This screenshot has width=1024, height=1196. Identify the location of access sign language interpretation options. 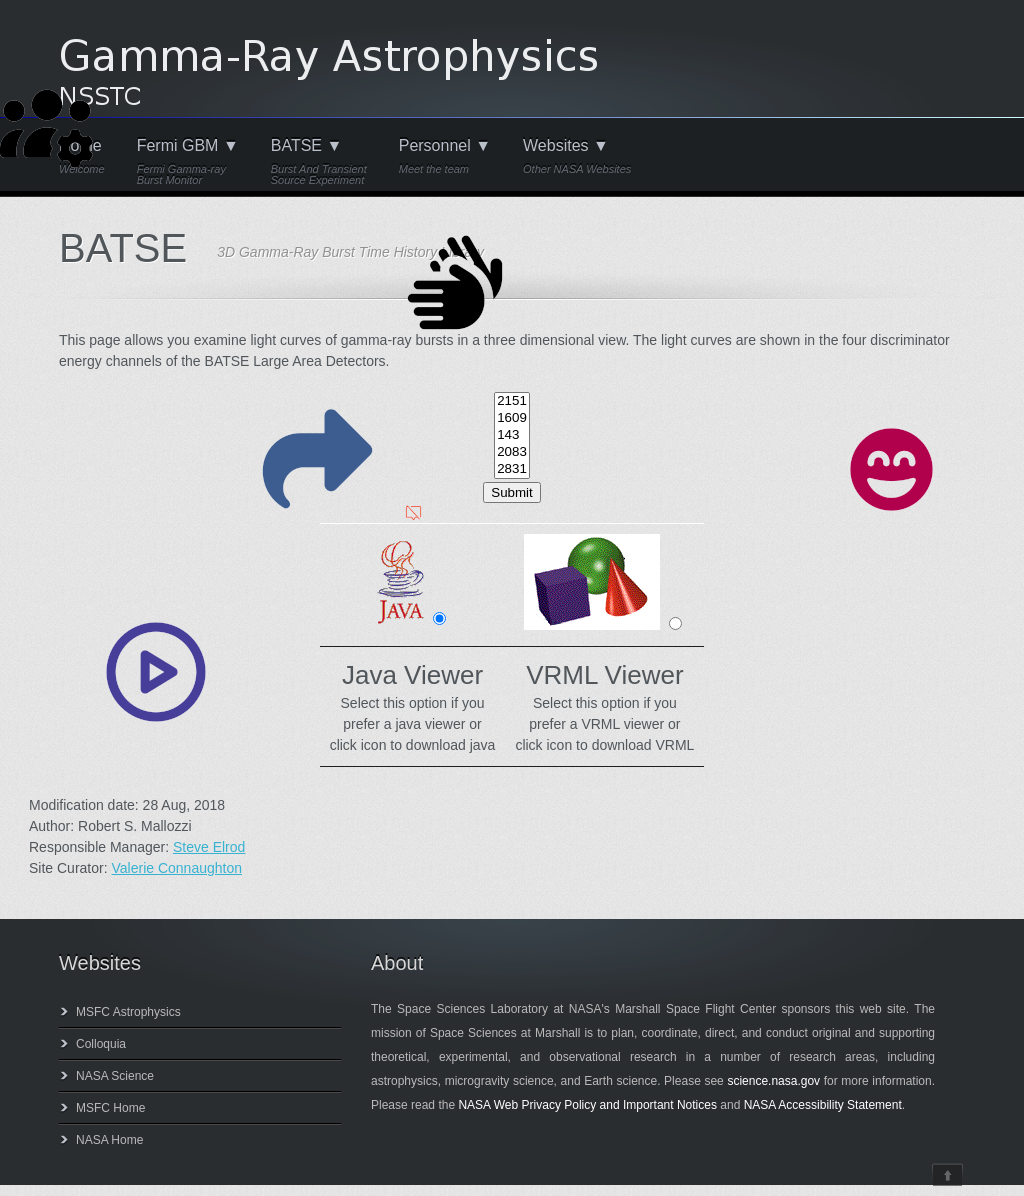
(455, 282).